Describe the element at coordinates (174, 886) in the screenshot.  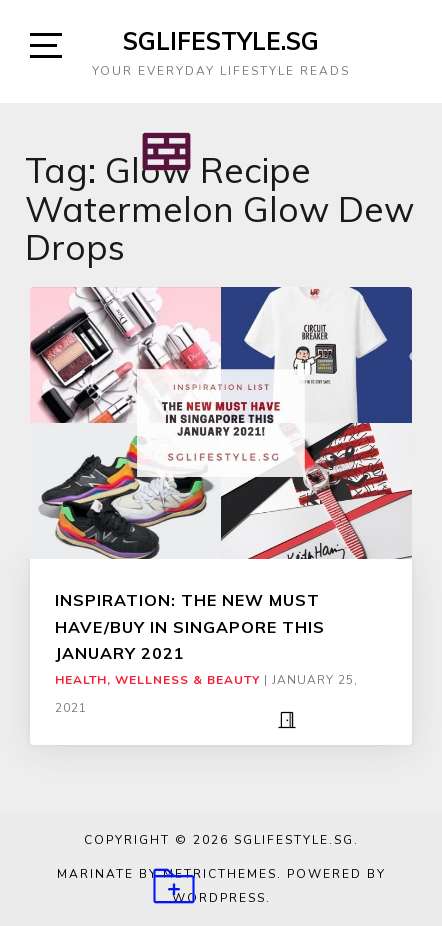
I see `create a new folder` at that location.